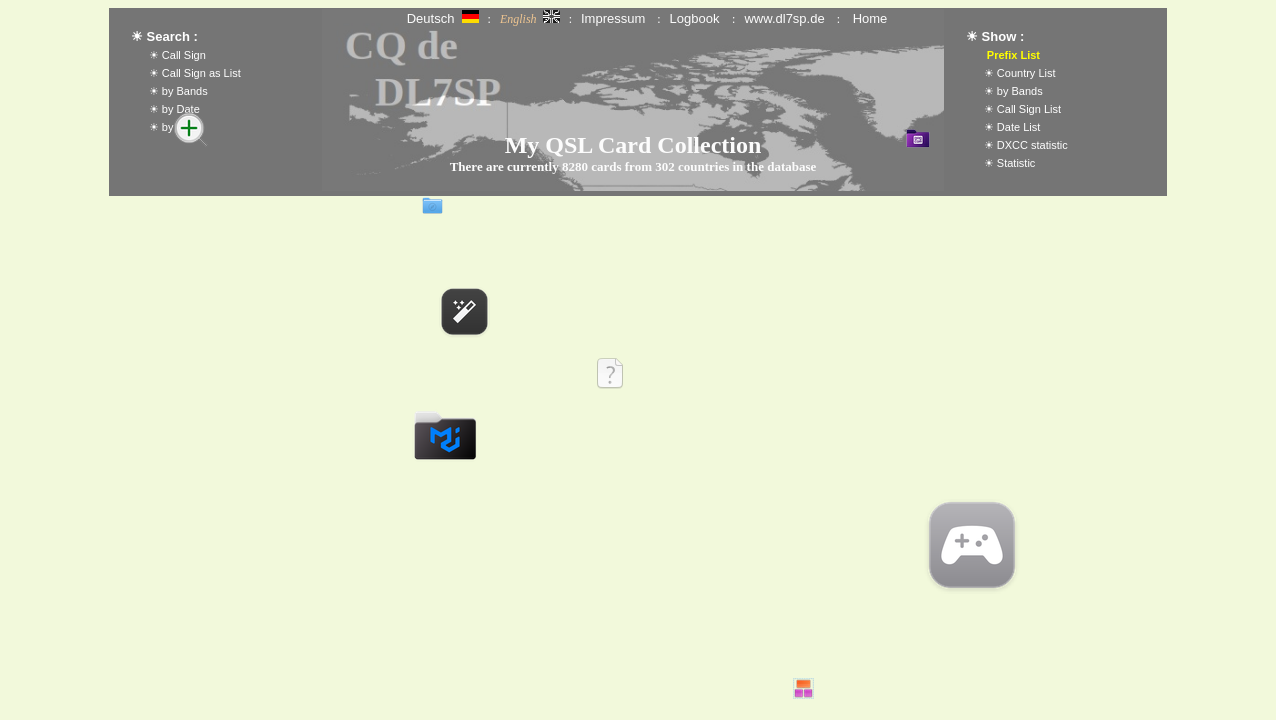 This screenshot has width=1276, height=720. What do you see at coordinates (445, 437) in the screenshot?
I see `open folder containing Material UI project files` at bounding box center [445, 437].